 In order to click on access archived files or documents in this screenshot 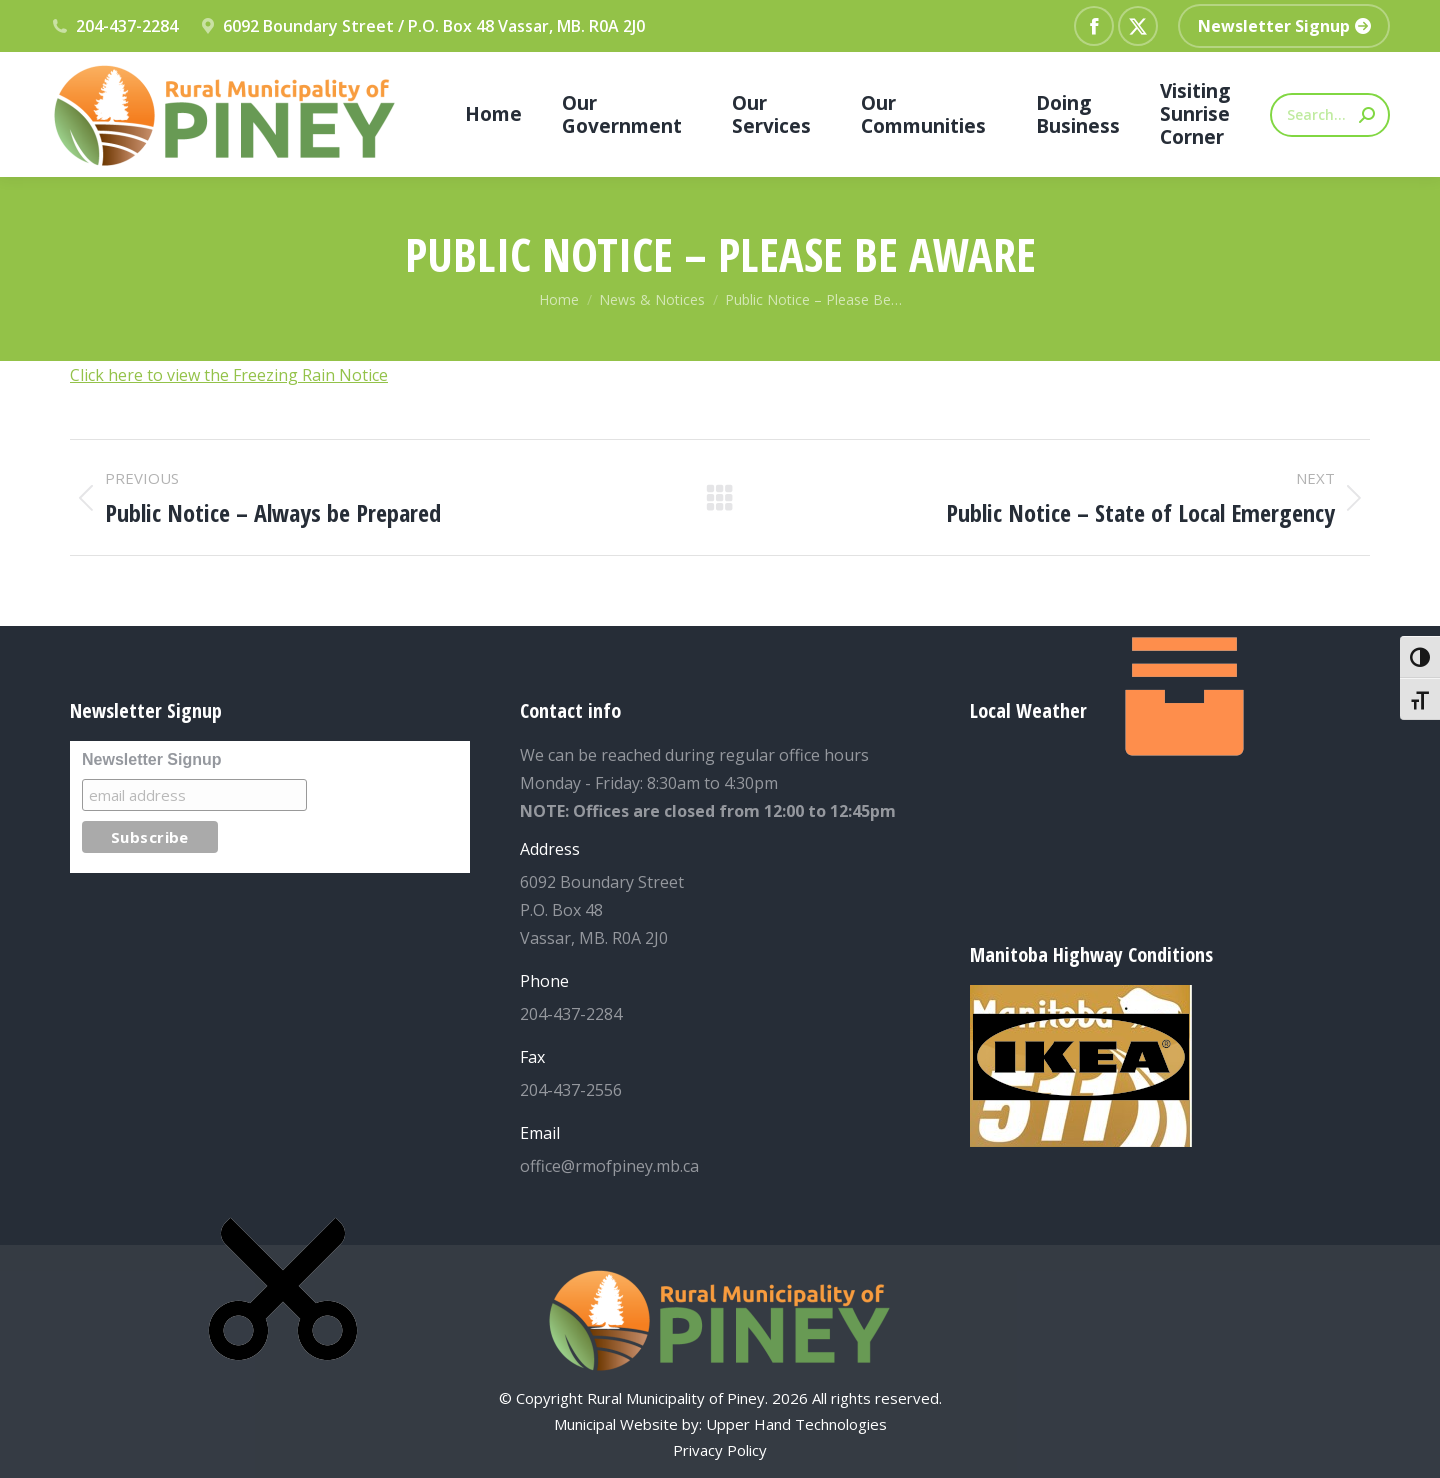, I will do `click(1184, 696)`.